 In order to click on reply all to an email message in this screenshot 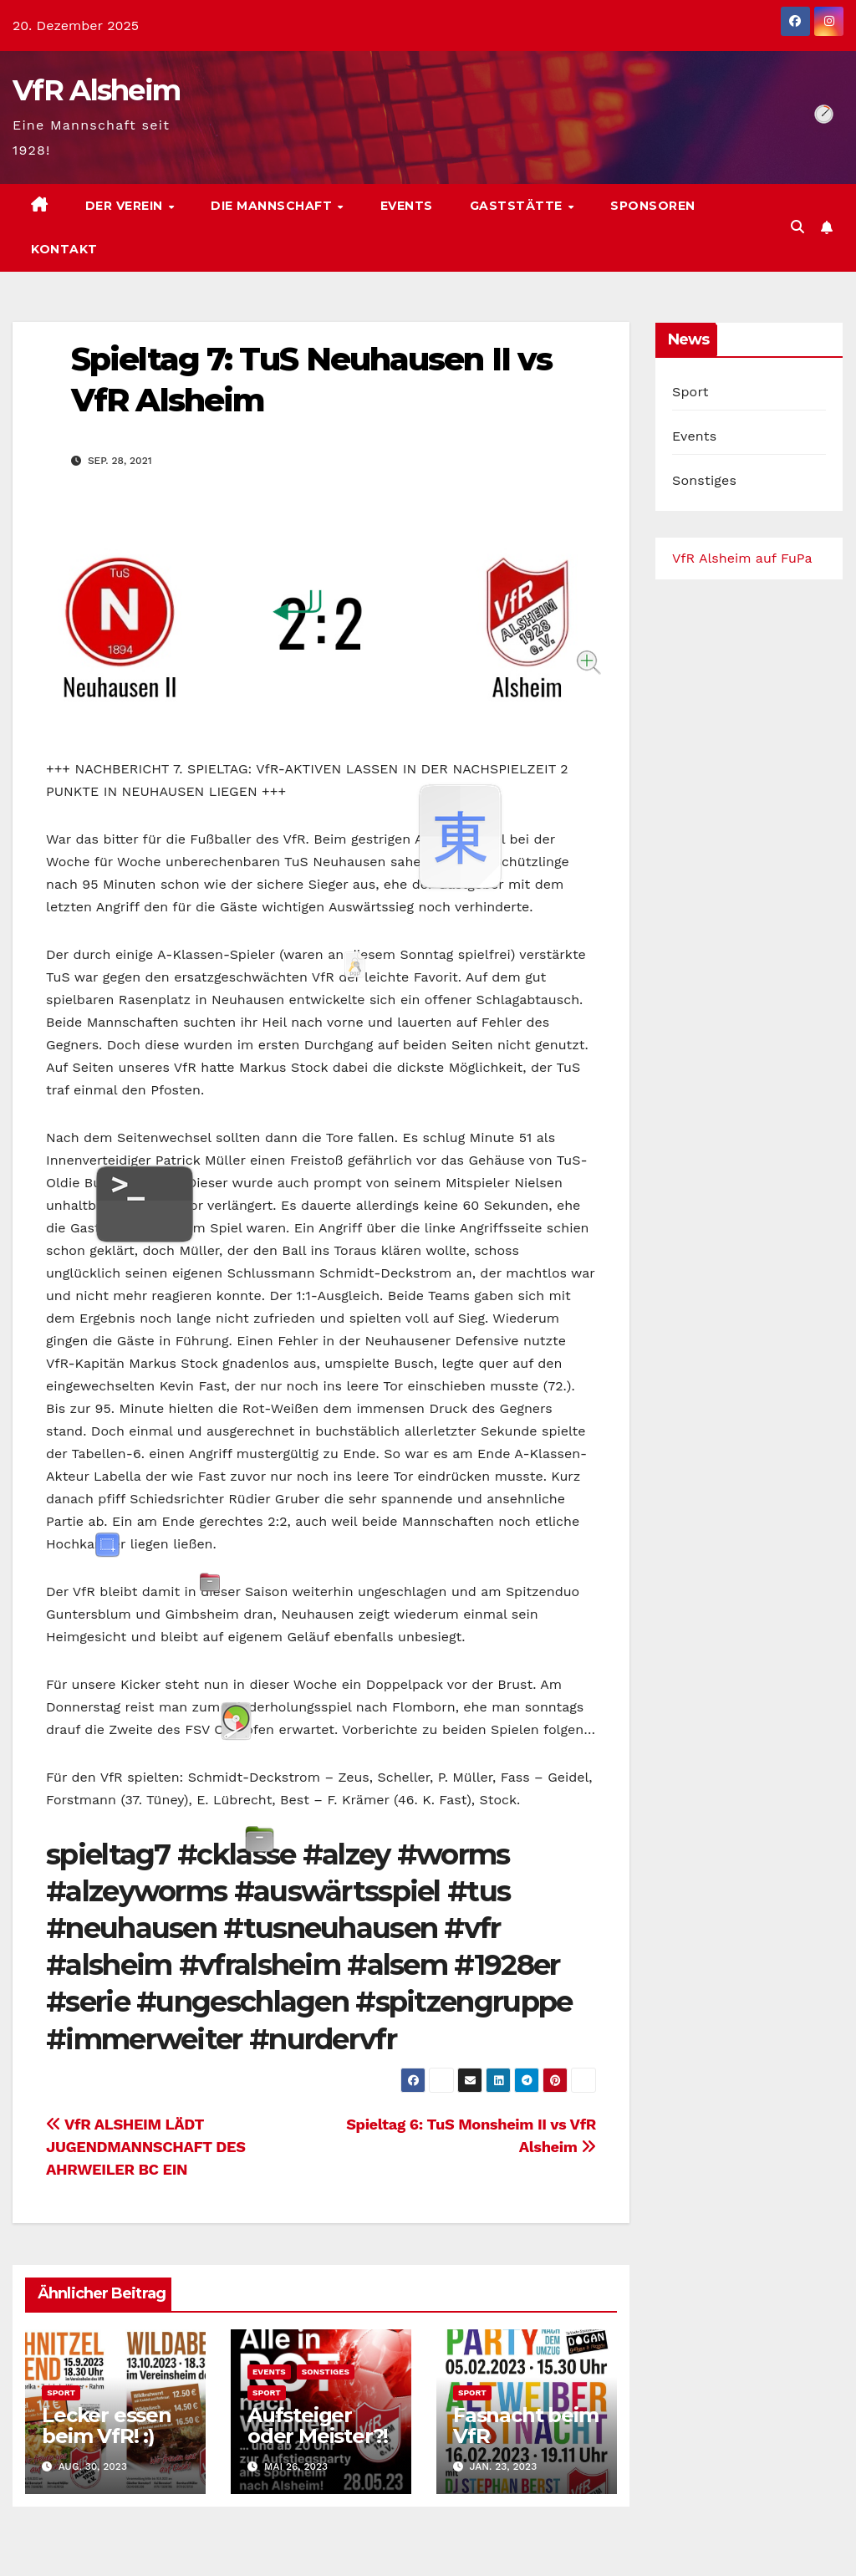, I will do `click(296, 604)`.